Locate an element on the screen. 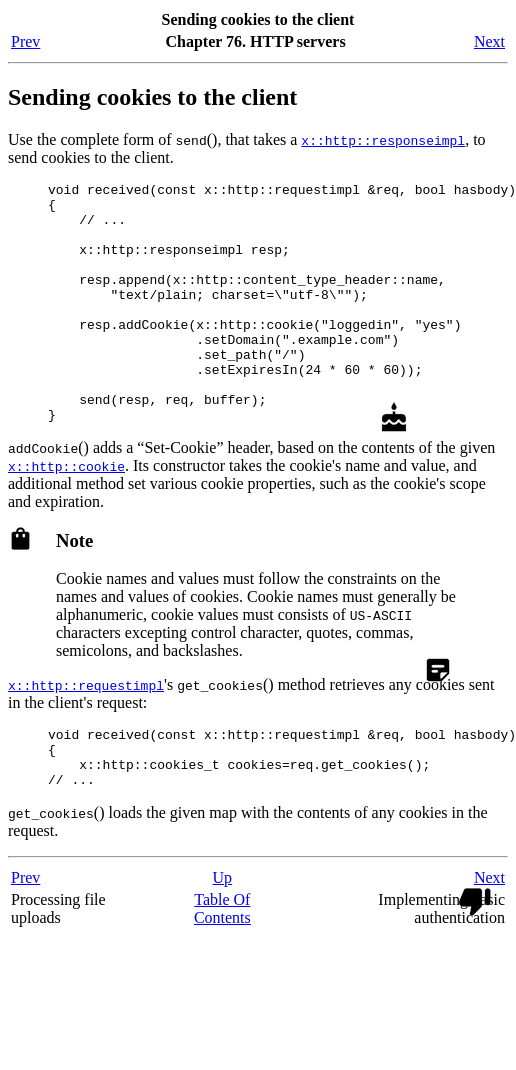 Image resolution: width=516 pixels, height=1070 pixels. view your shopping bag is located at coordinates (20, 538).